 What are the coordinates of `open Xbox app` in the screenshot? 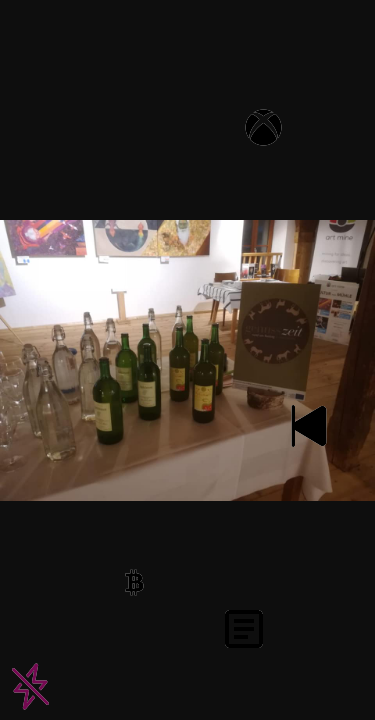 It's located at (263, 127).